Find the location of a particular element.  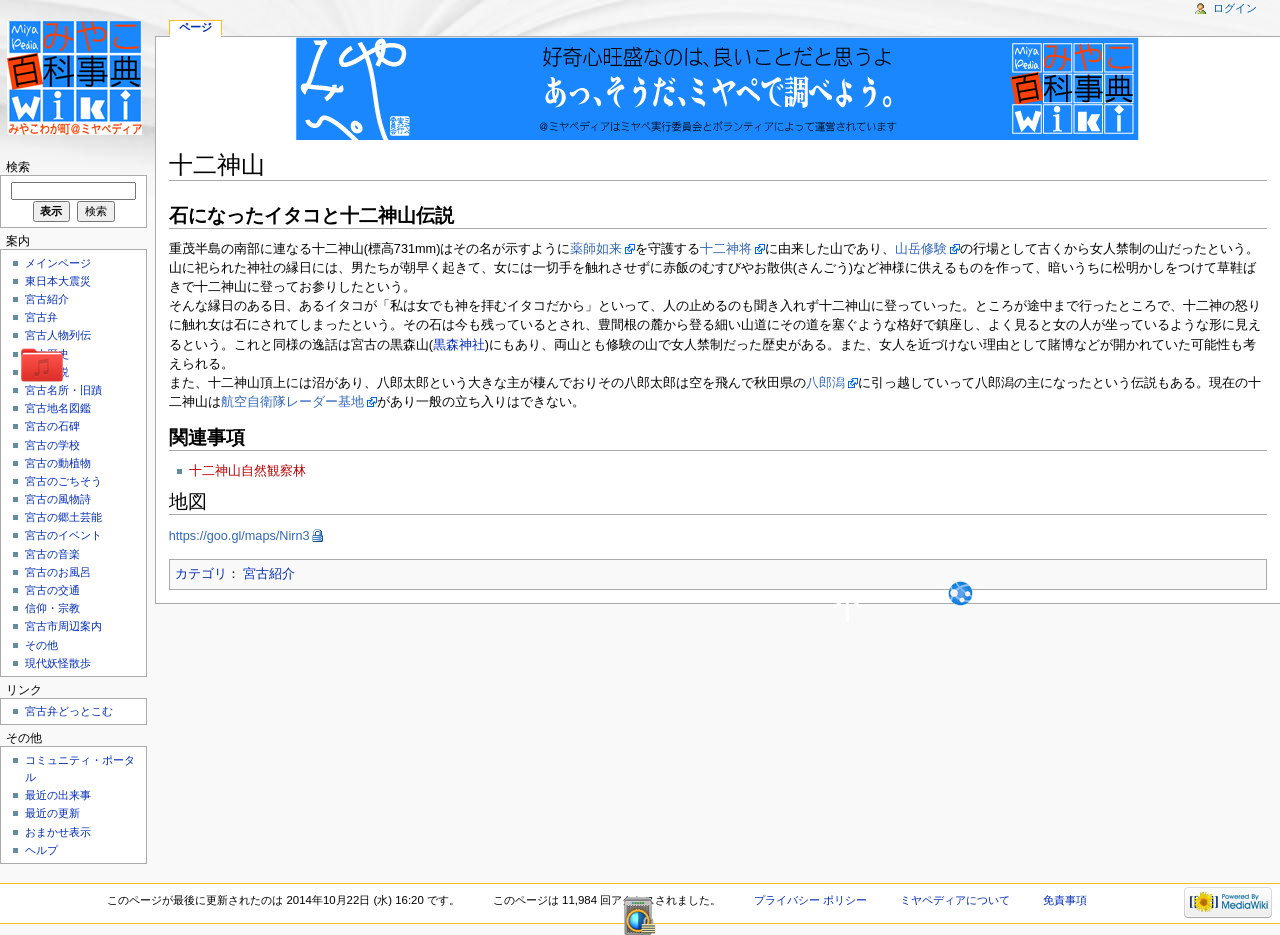

indicates file or folder syncing to cloud is located at coordinates (847, 607).